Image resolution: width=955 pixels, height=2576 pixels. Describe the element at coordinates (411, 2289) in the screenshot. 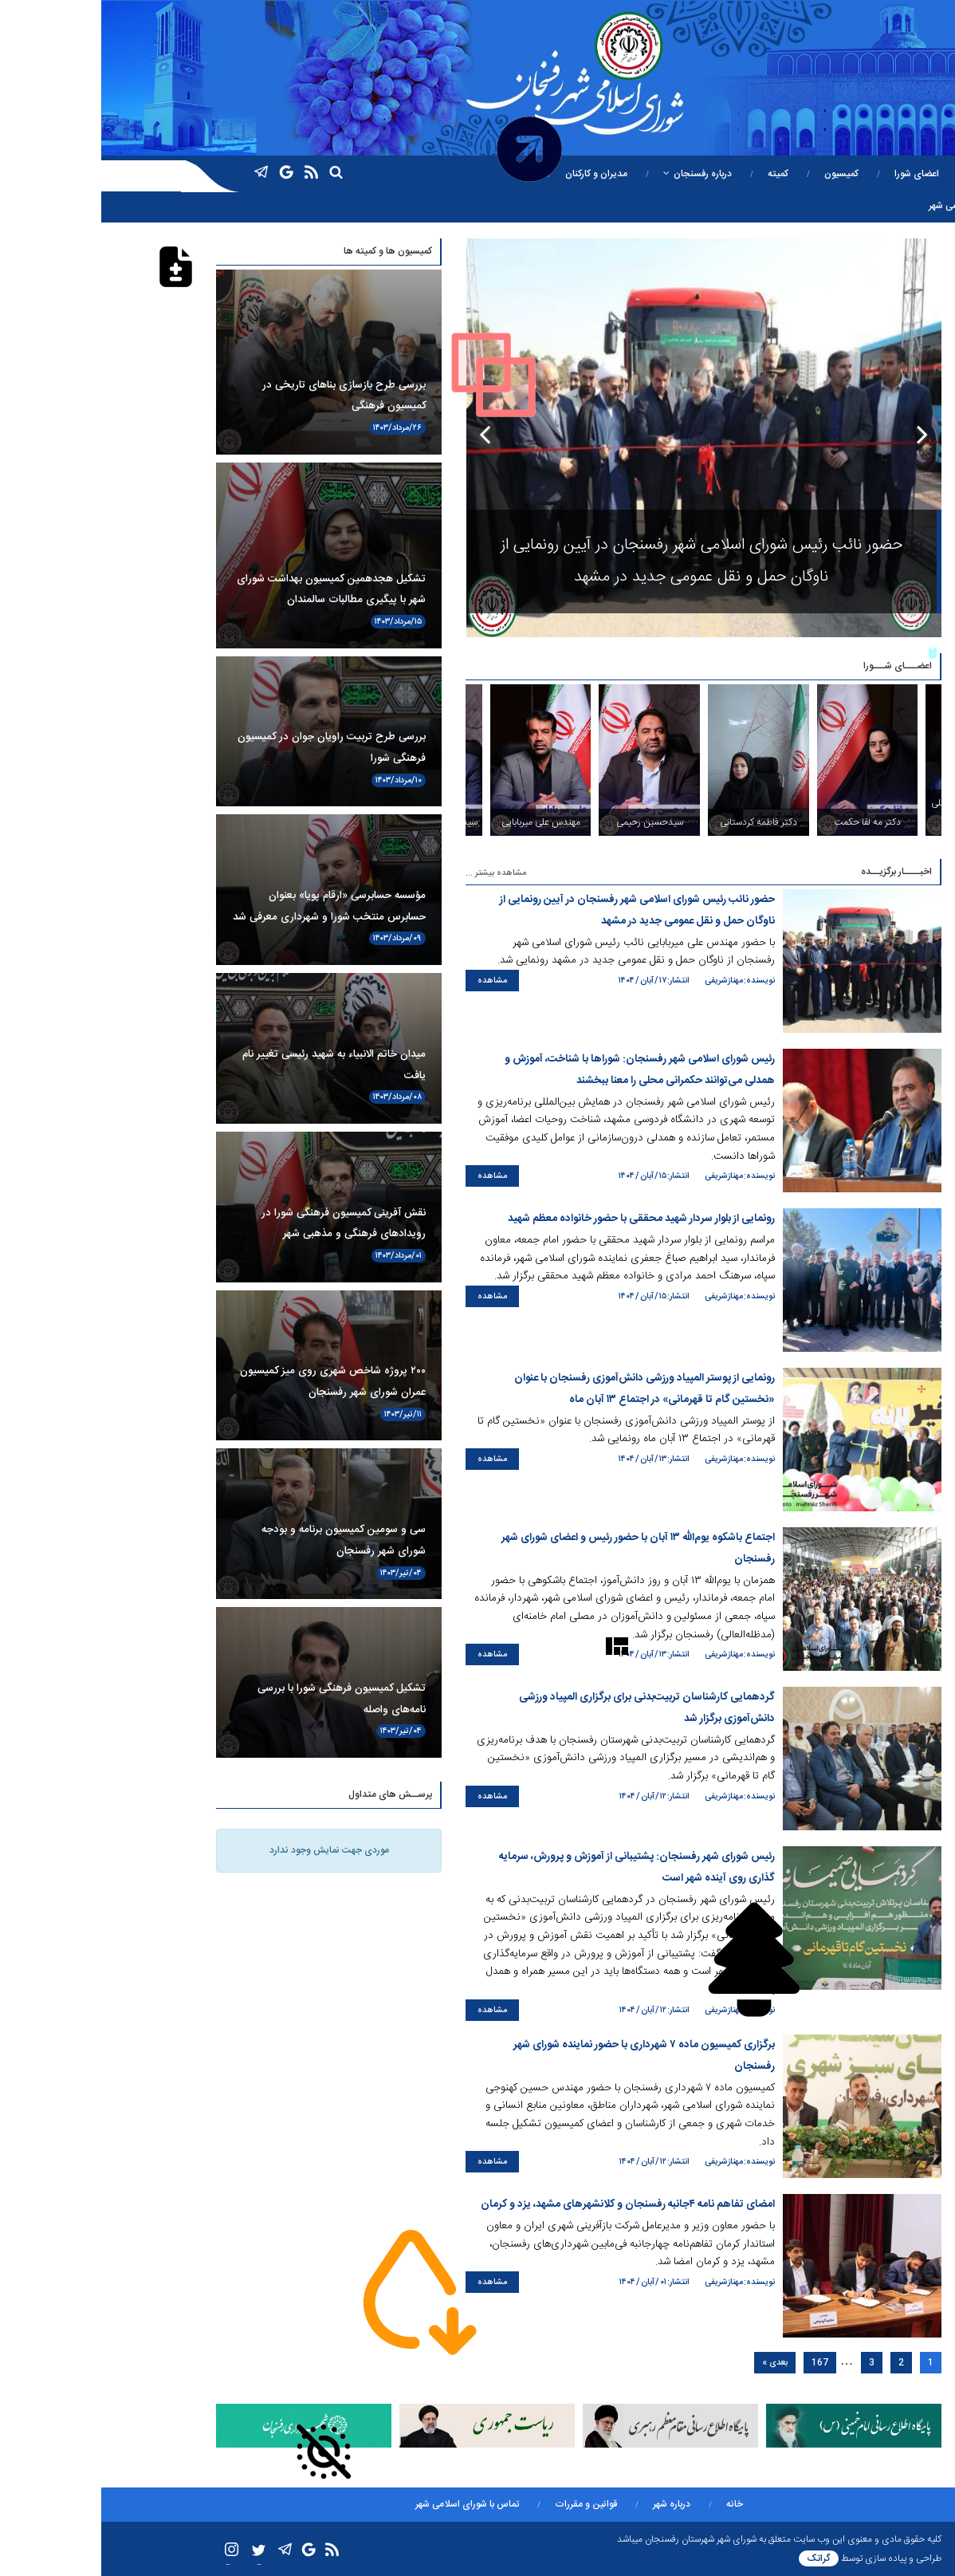

I see `decrease water or liquid level` at that location.